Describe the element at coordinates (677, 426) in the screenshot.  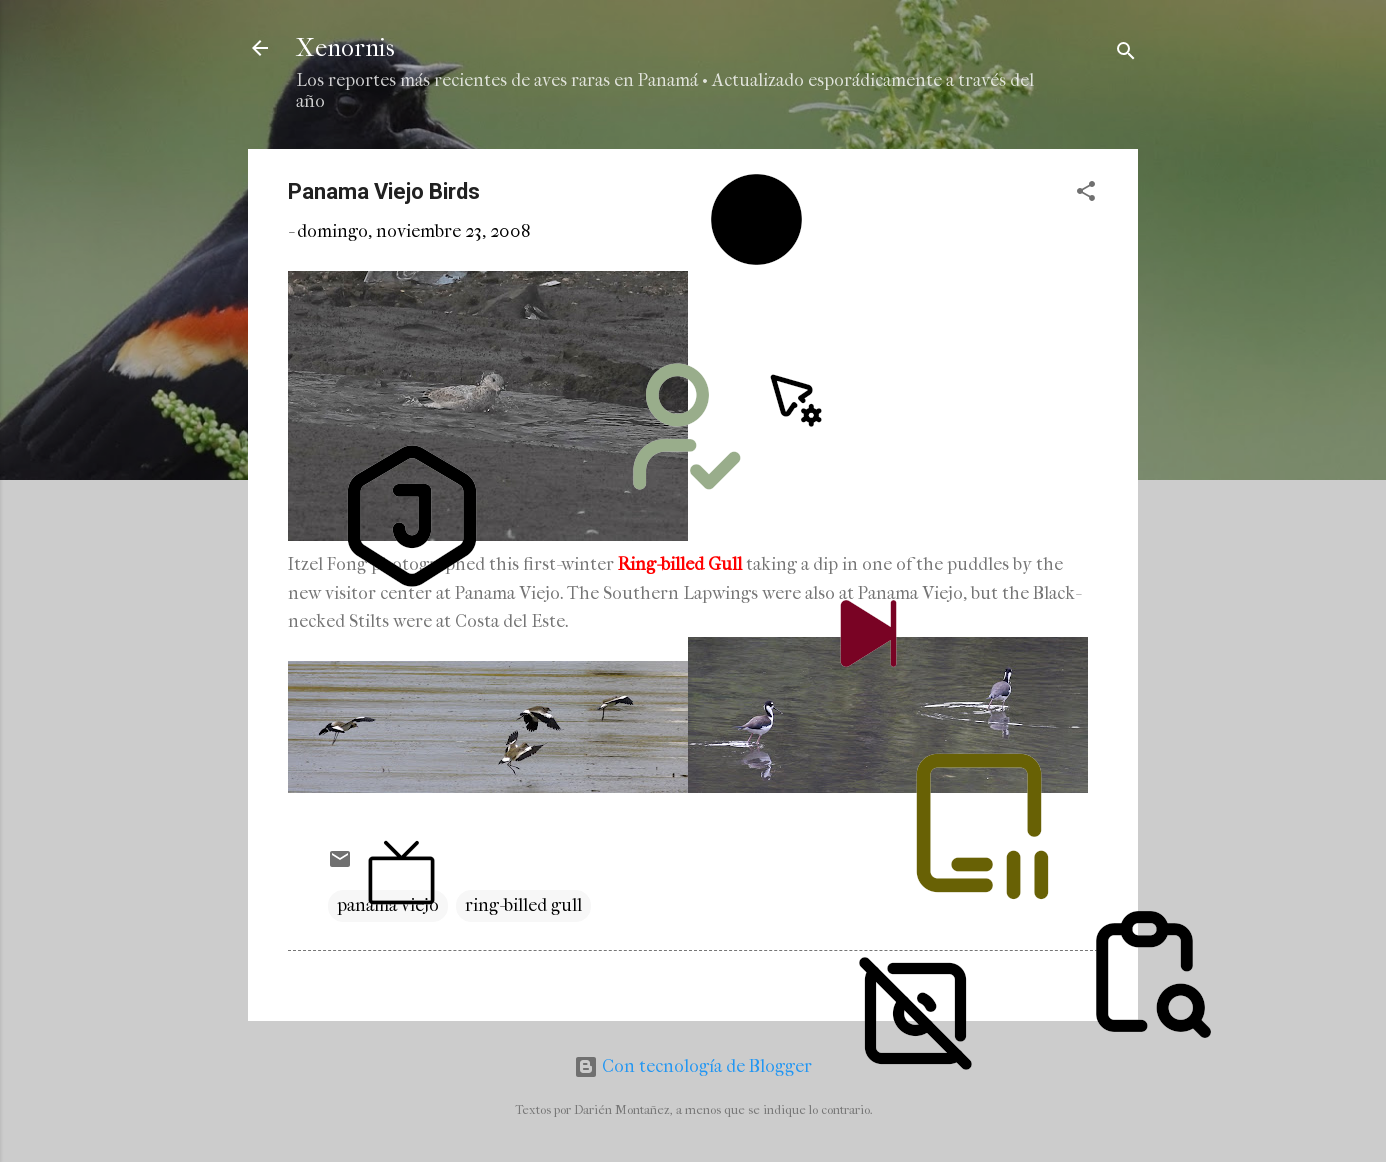
I see `verify or approve a user account` at that location.